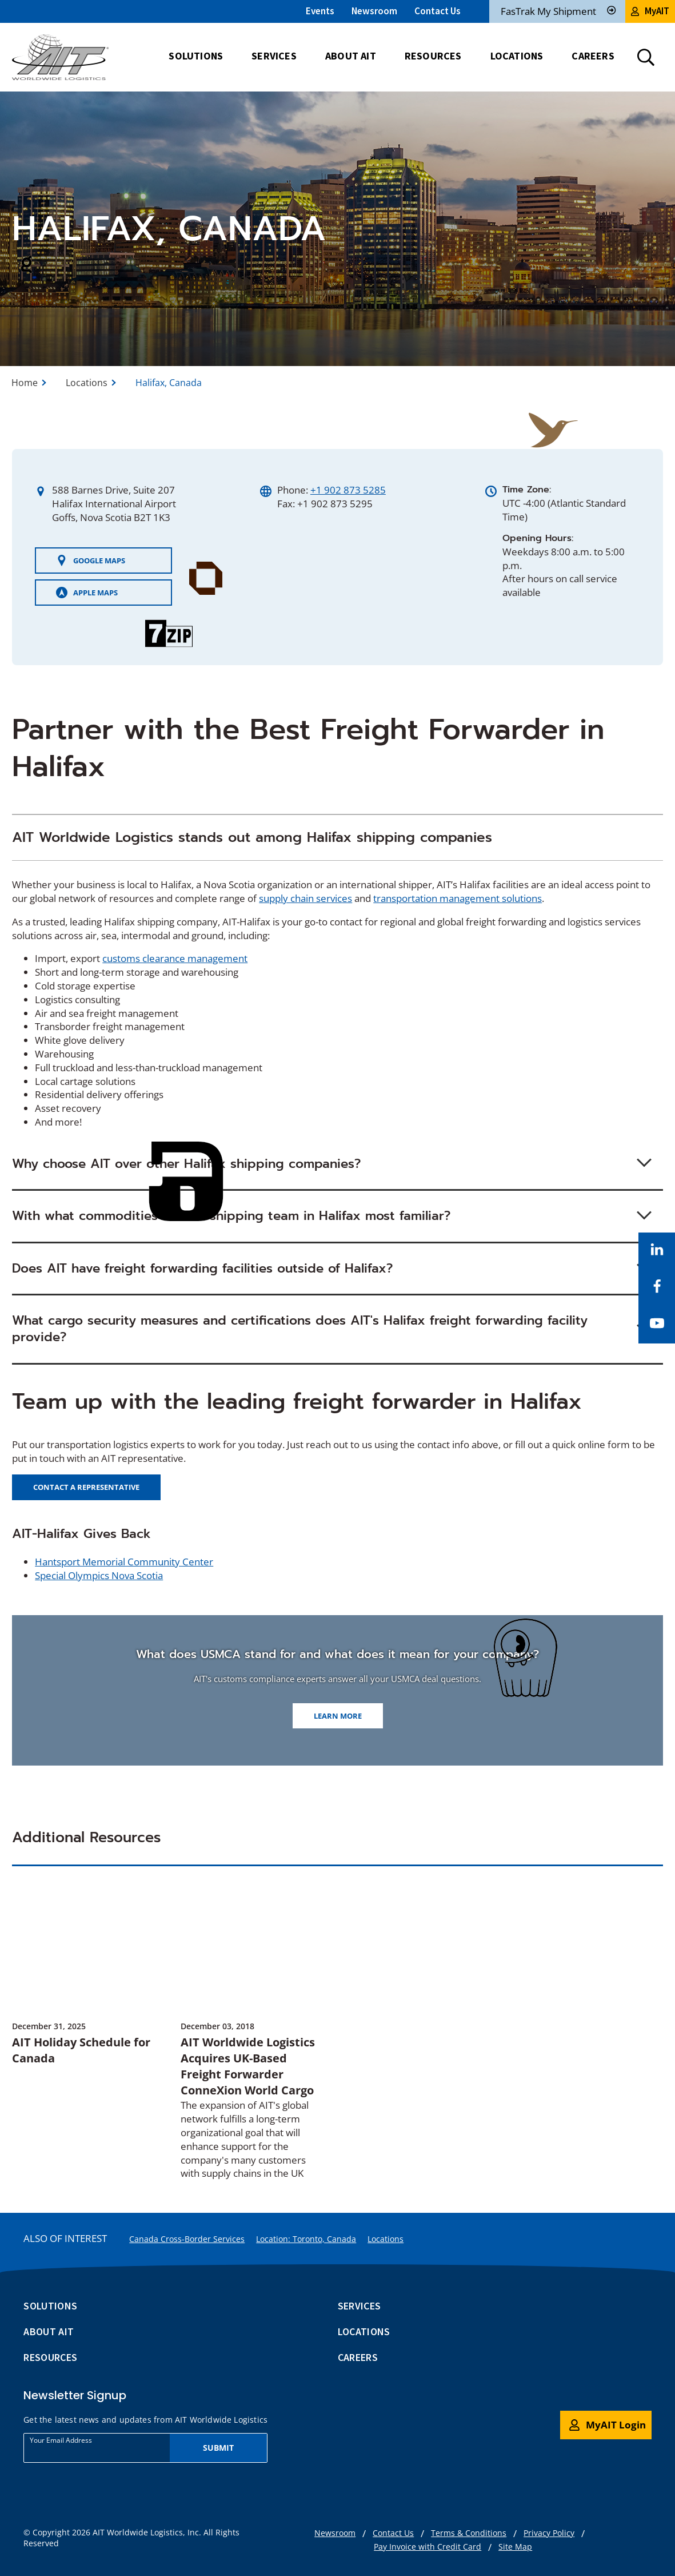 The height and width of the screenshot is (2576, 675). I want to click on open Kagi search engine, so click(26, 264).